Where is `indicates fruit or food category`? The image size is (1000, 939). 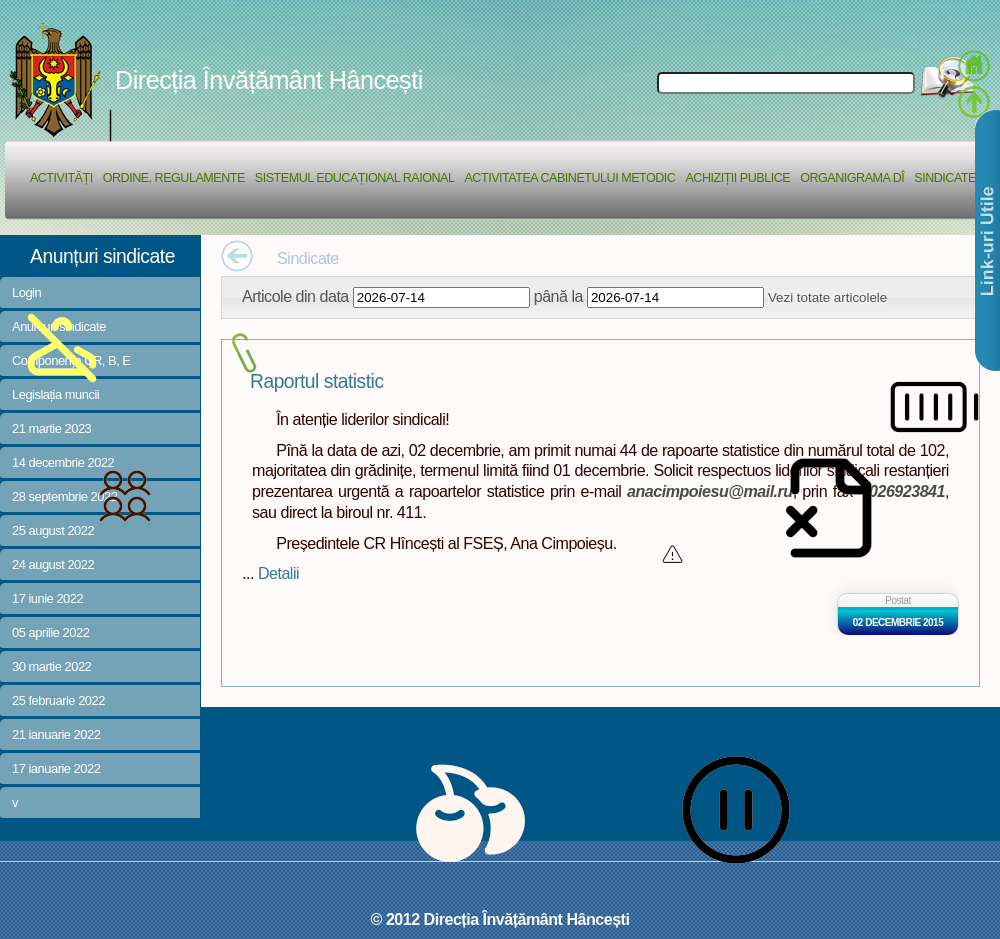
indicates fruit or food category is located at coordinates (468, 813).